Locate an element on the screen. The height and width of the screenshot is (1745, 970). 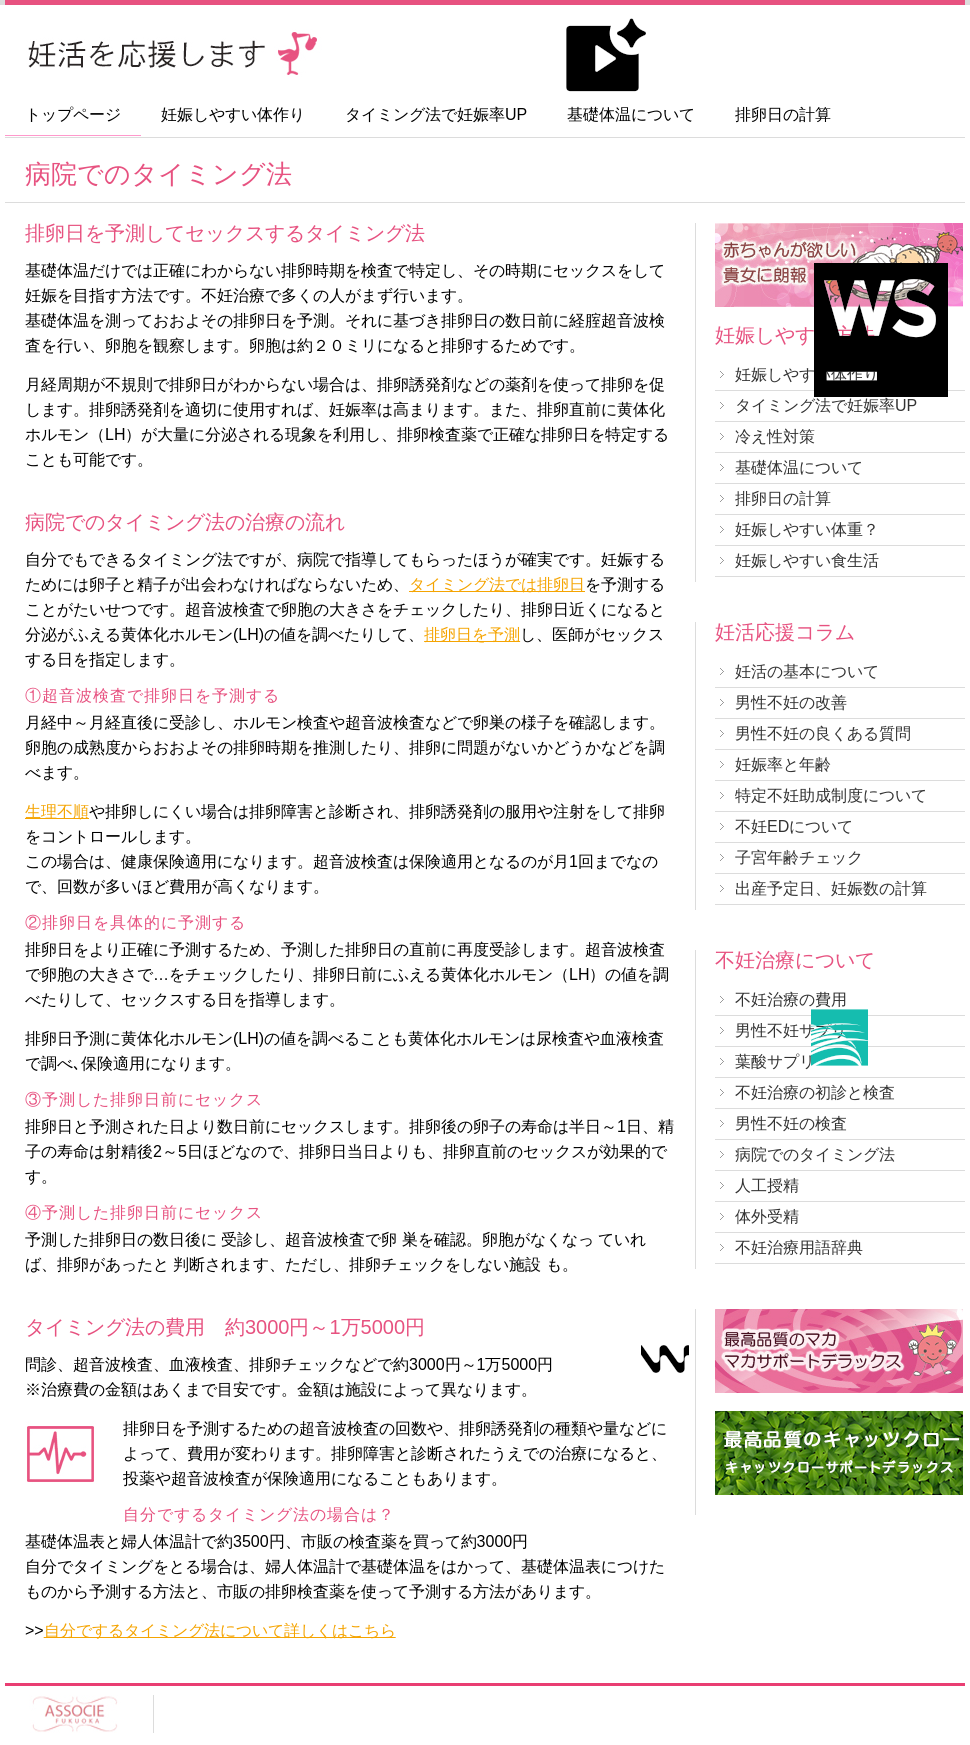
open WebStorm IDE is located at coordinates (881, 330).